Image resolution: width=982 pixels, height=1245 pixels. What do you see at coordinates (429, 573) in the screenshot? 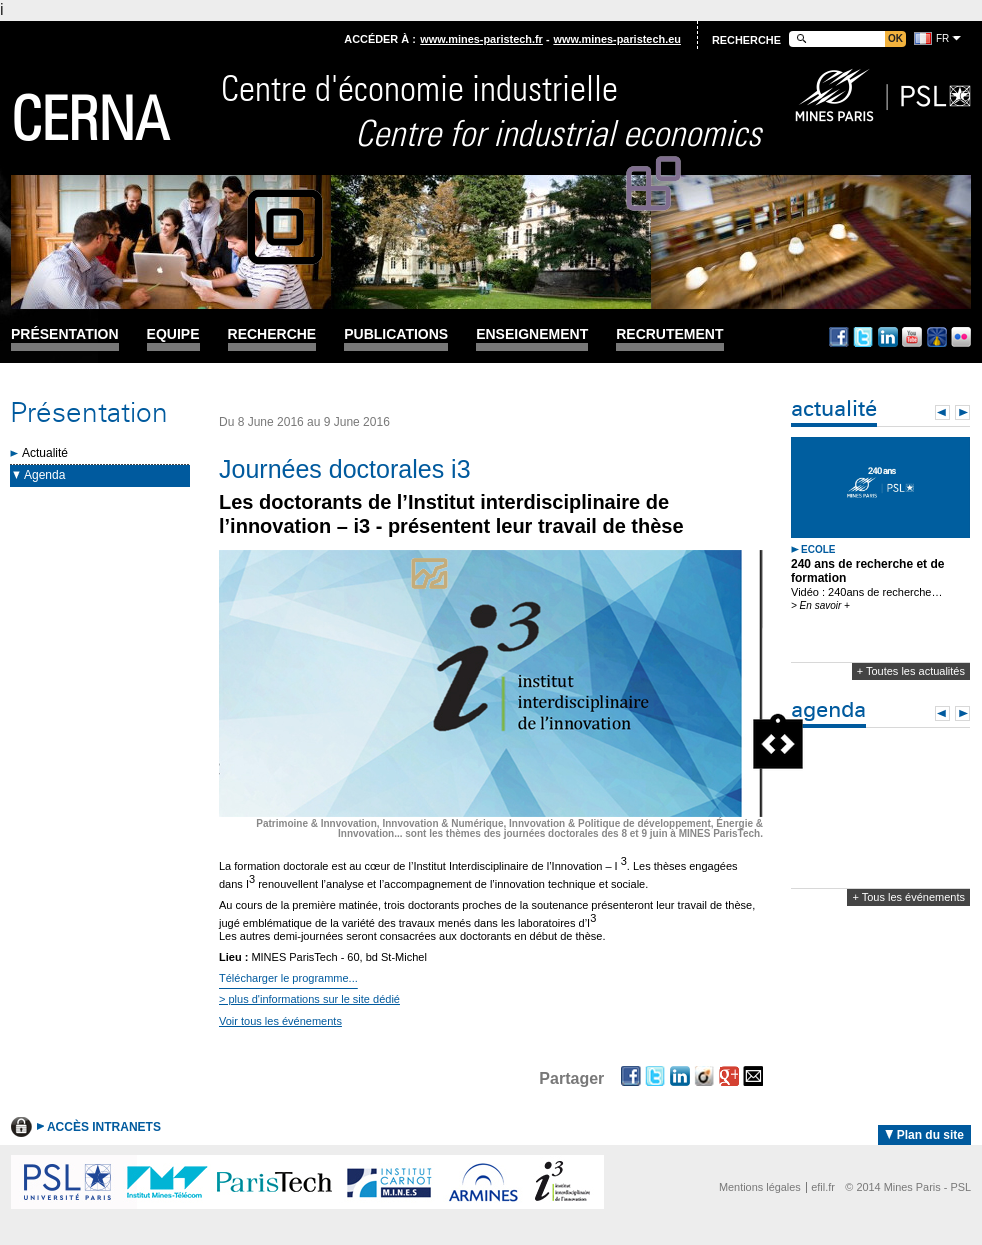
I see `indicates a broken or corrupted image file` at bounding box center [429, 573].